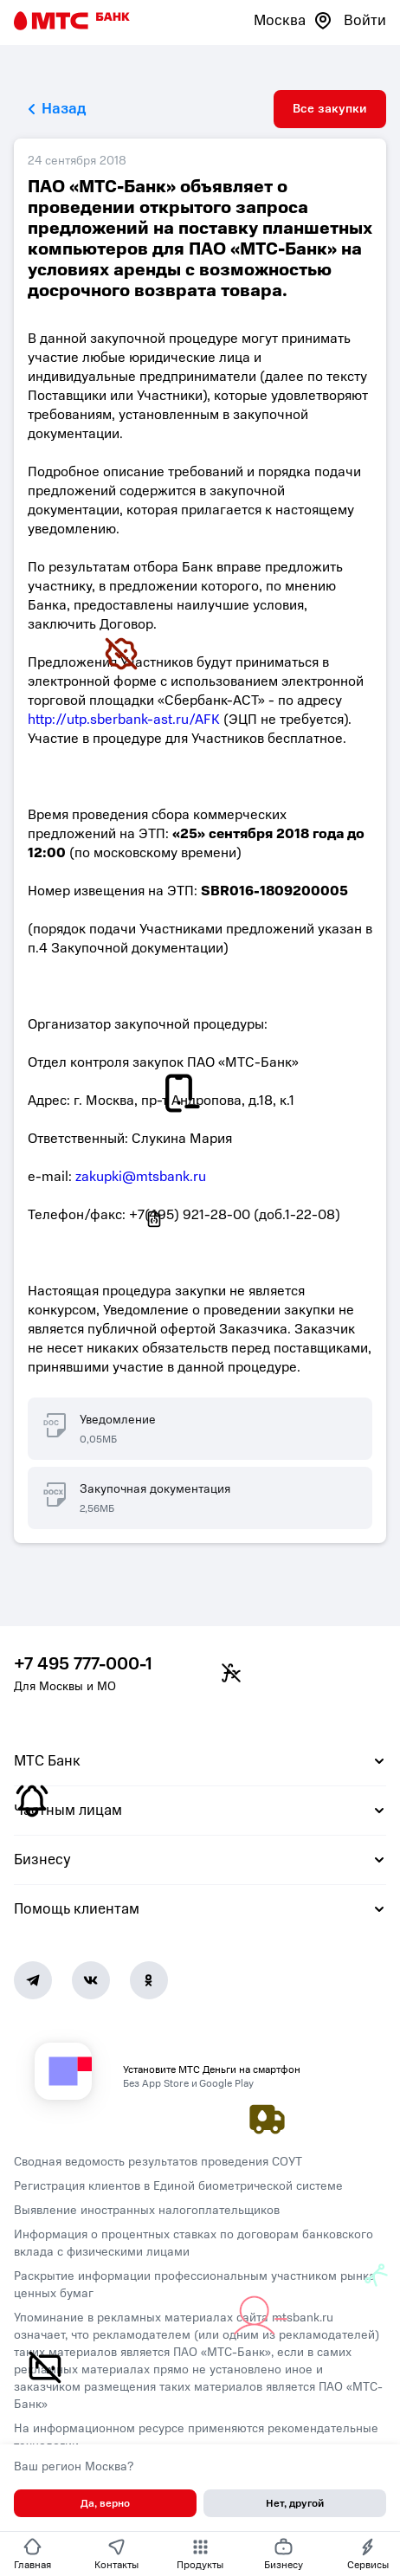 The image size is (400, 2576). I want to click on disable aspect ratio lock, so click(45, 2367).